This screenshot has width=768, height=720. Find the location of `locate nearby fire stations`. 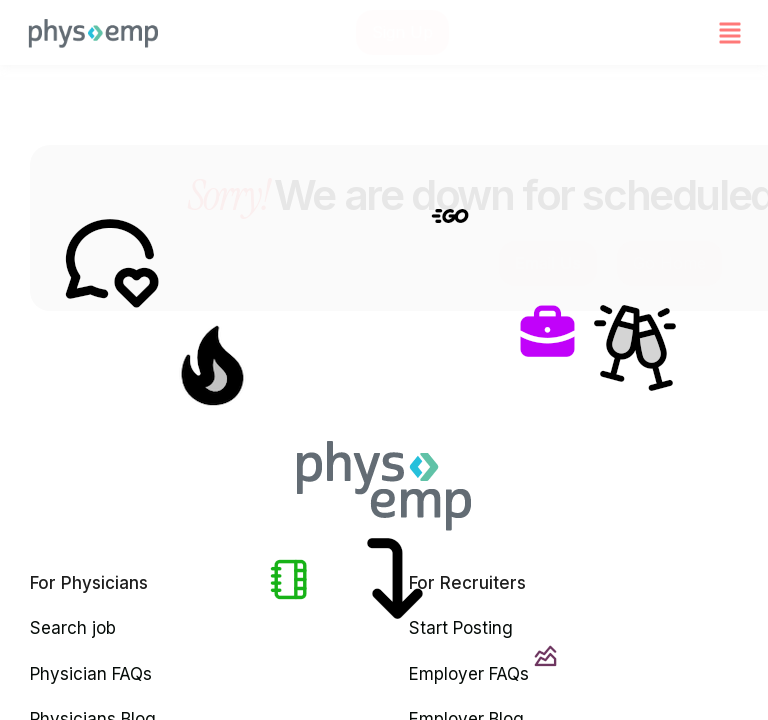

locate nearby fire stations is located at coordinates (212, 366).